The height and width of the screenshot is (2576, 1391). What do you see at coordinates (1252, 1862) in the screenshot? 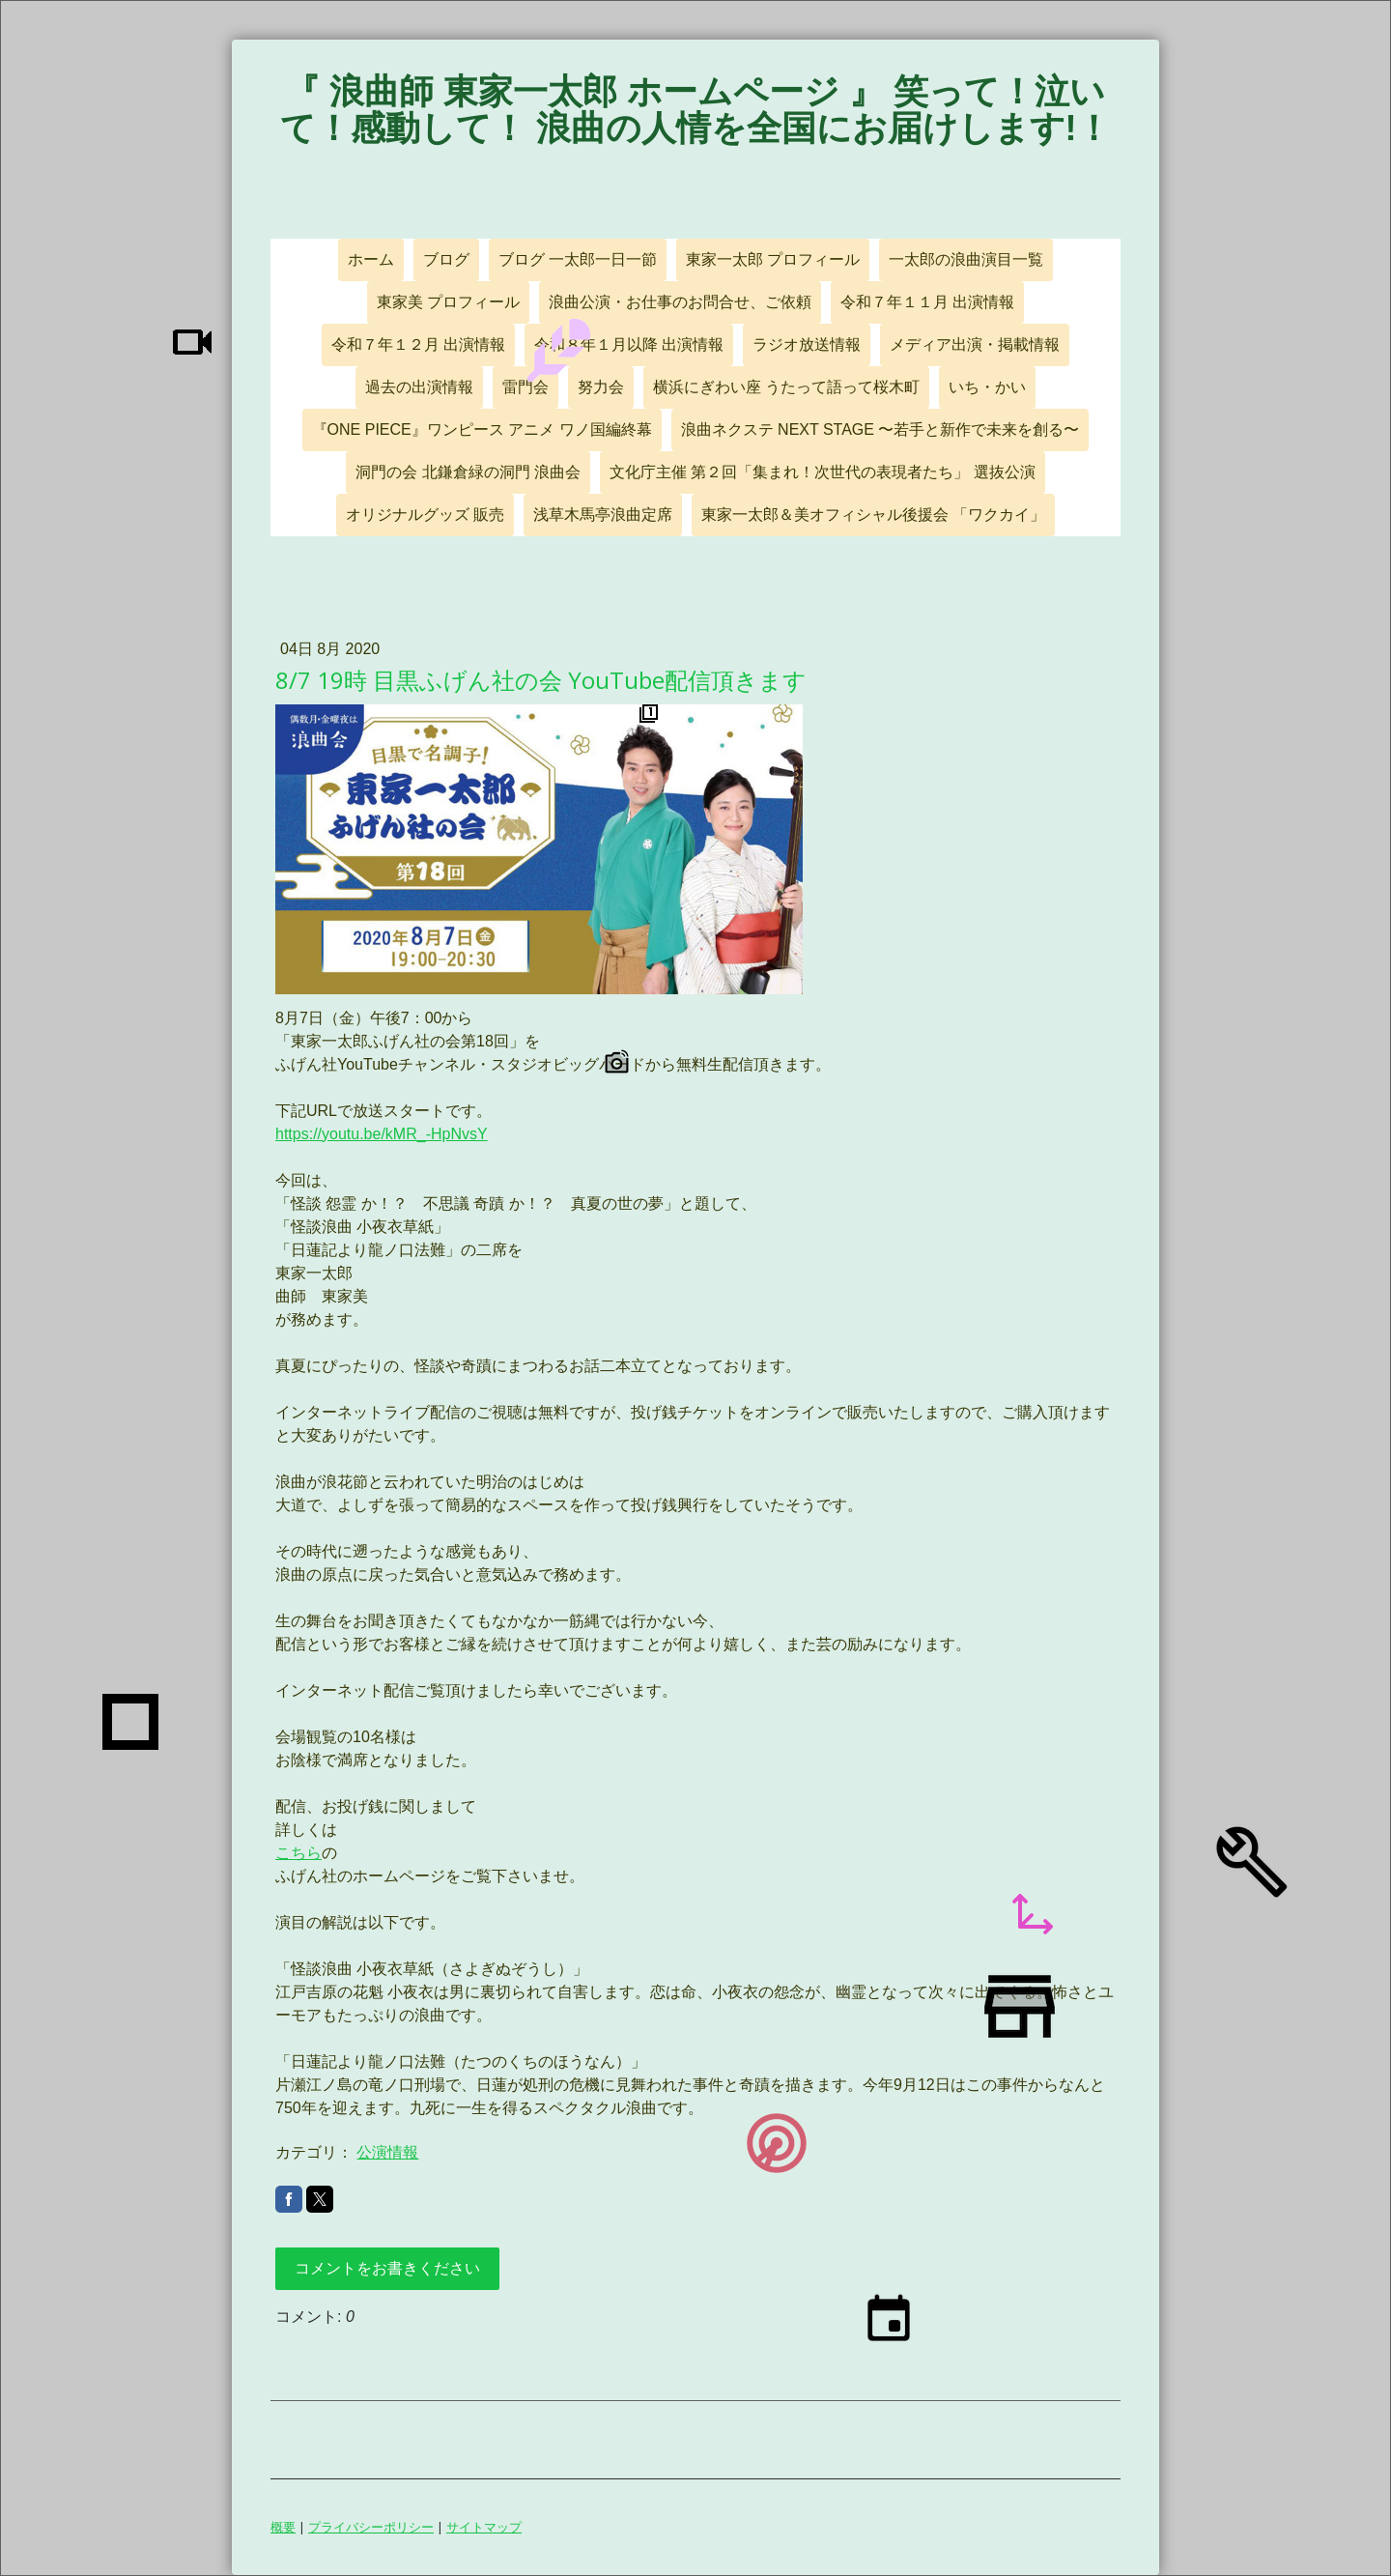
I see `access settings or configuration options` at bounding box center [1252, 1862].